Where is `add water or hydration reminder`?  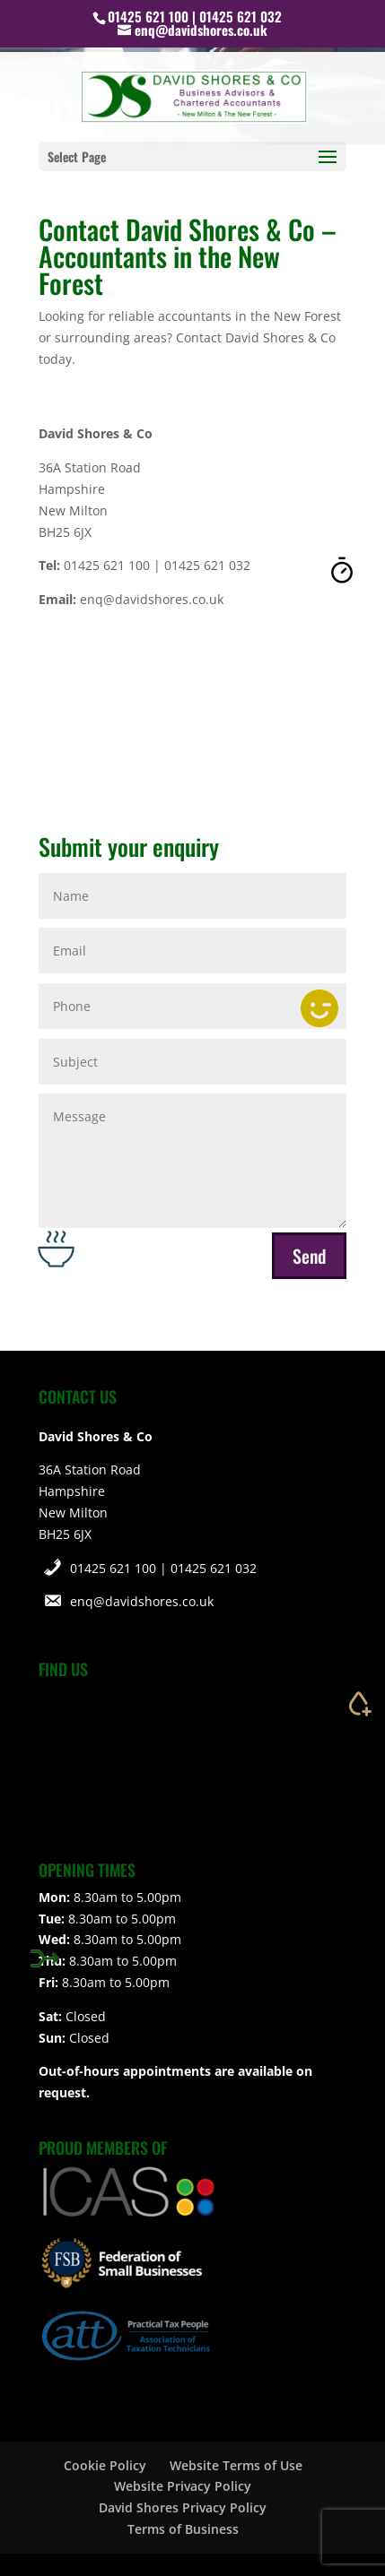 add water or hydration reminder is located at coordinates (358, 1703).